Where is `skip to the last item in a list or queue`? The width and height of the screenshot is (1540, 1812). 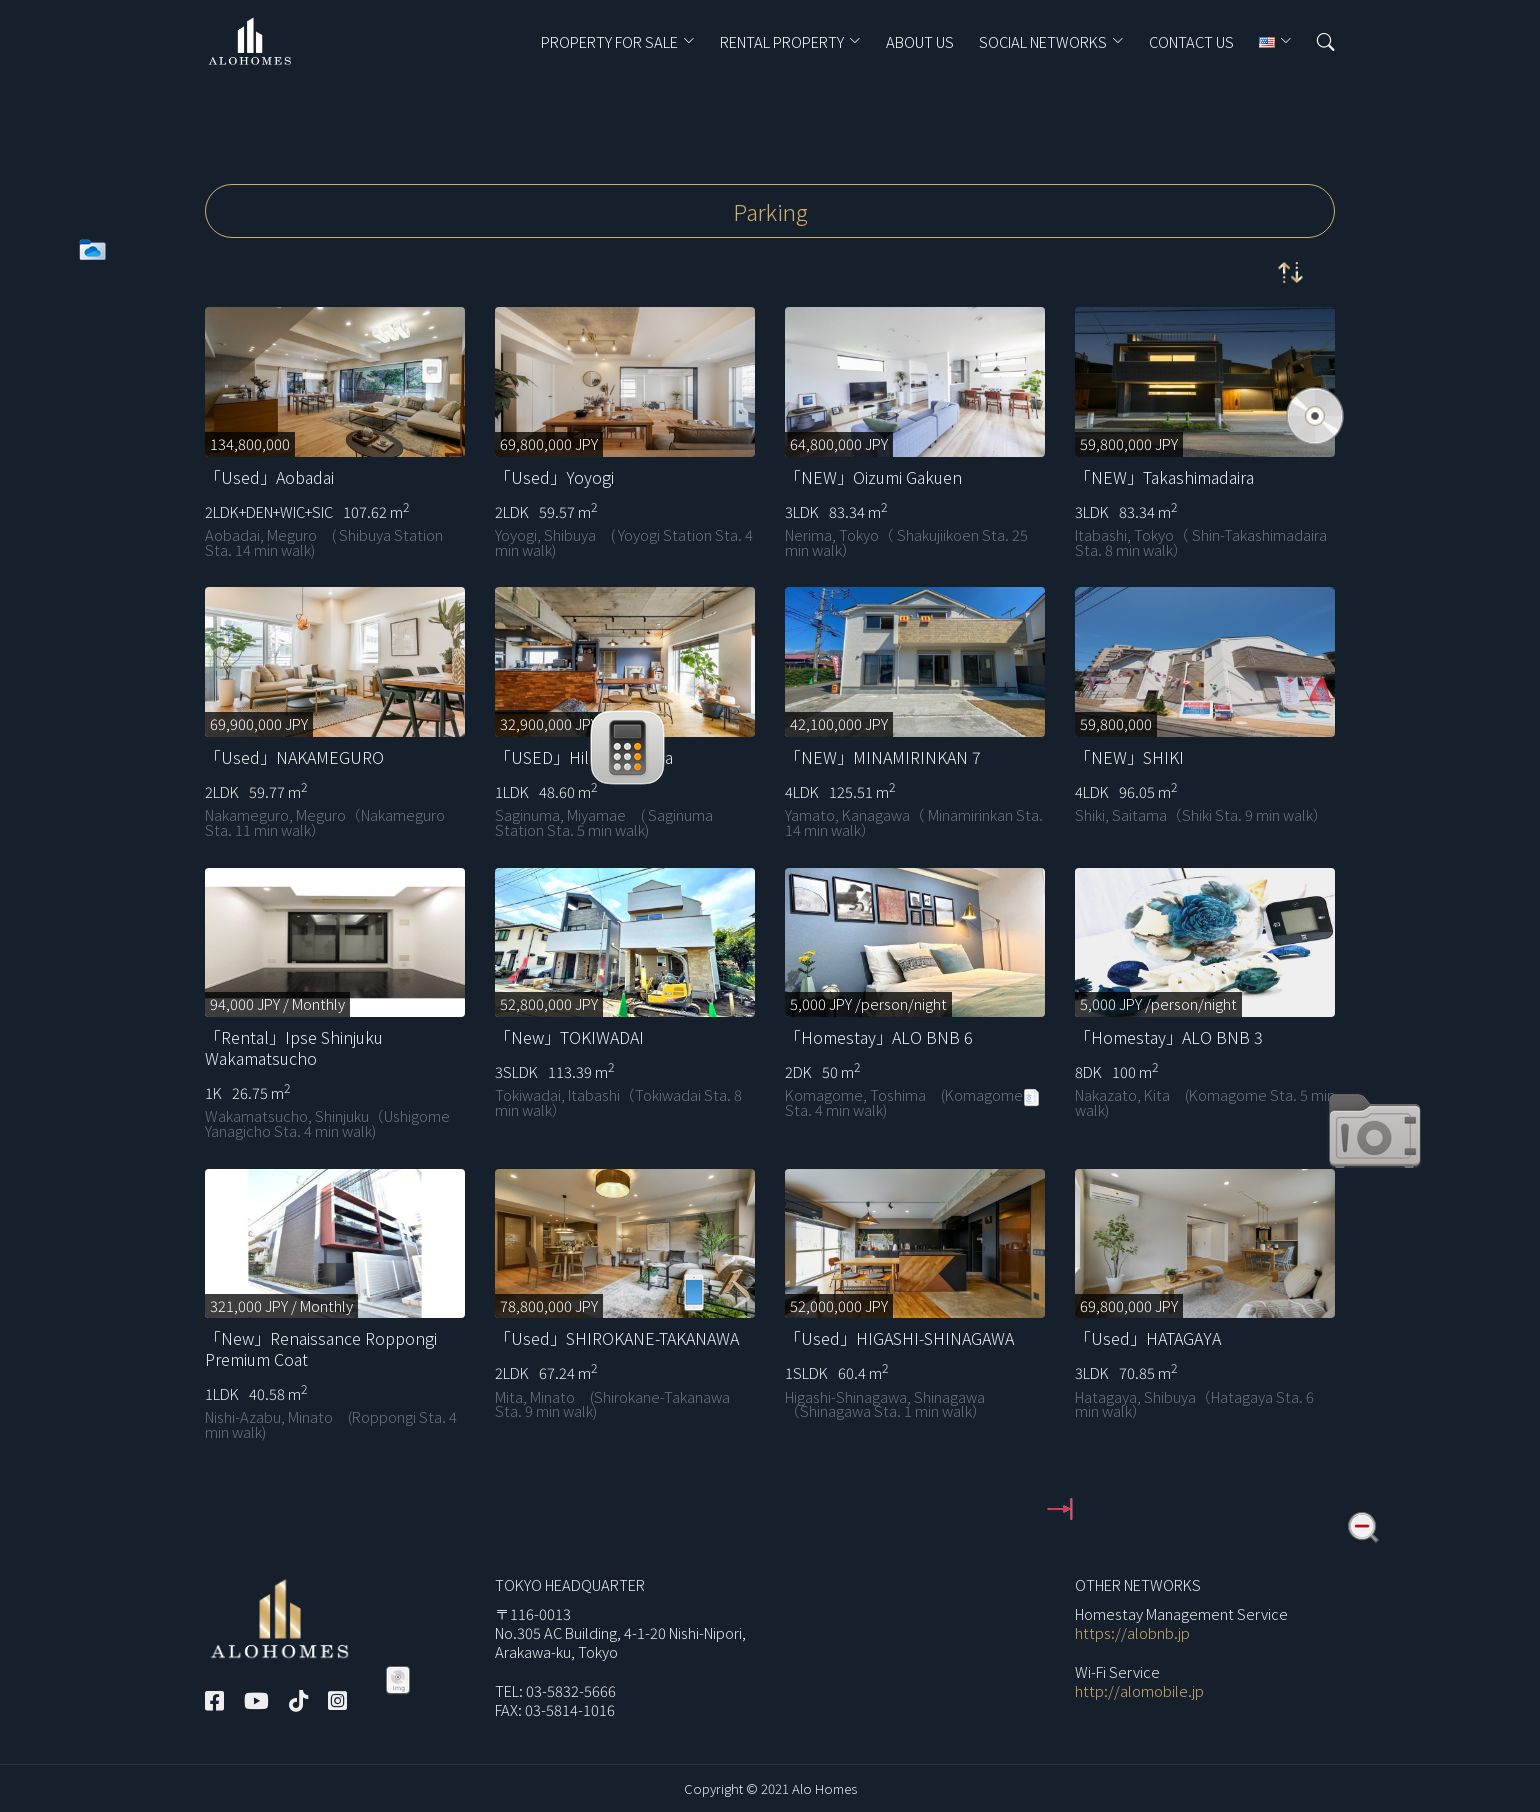 skip to the last item in a list or queue is located at coordinates (1060, 1509).